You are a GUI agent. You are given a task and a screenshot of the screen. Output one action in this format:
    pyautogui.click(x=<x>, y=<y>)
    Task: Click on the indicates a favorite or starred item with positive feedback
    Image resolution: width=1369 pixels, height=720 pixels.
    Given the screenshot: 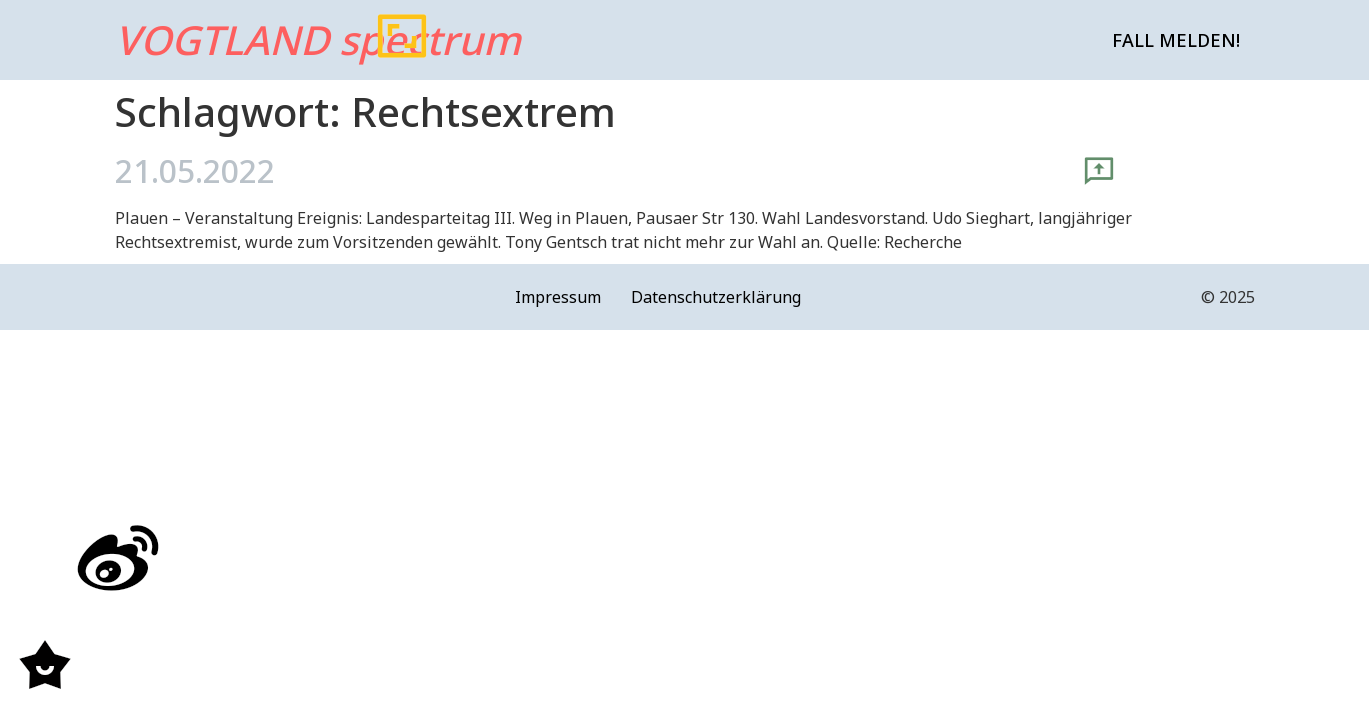 What is the action you would take?
    pyautogui.click(x=45, y=666)
    